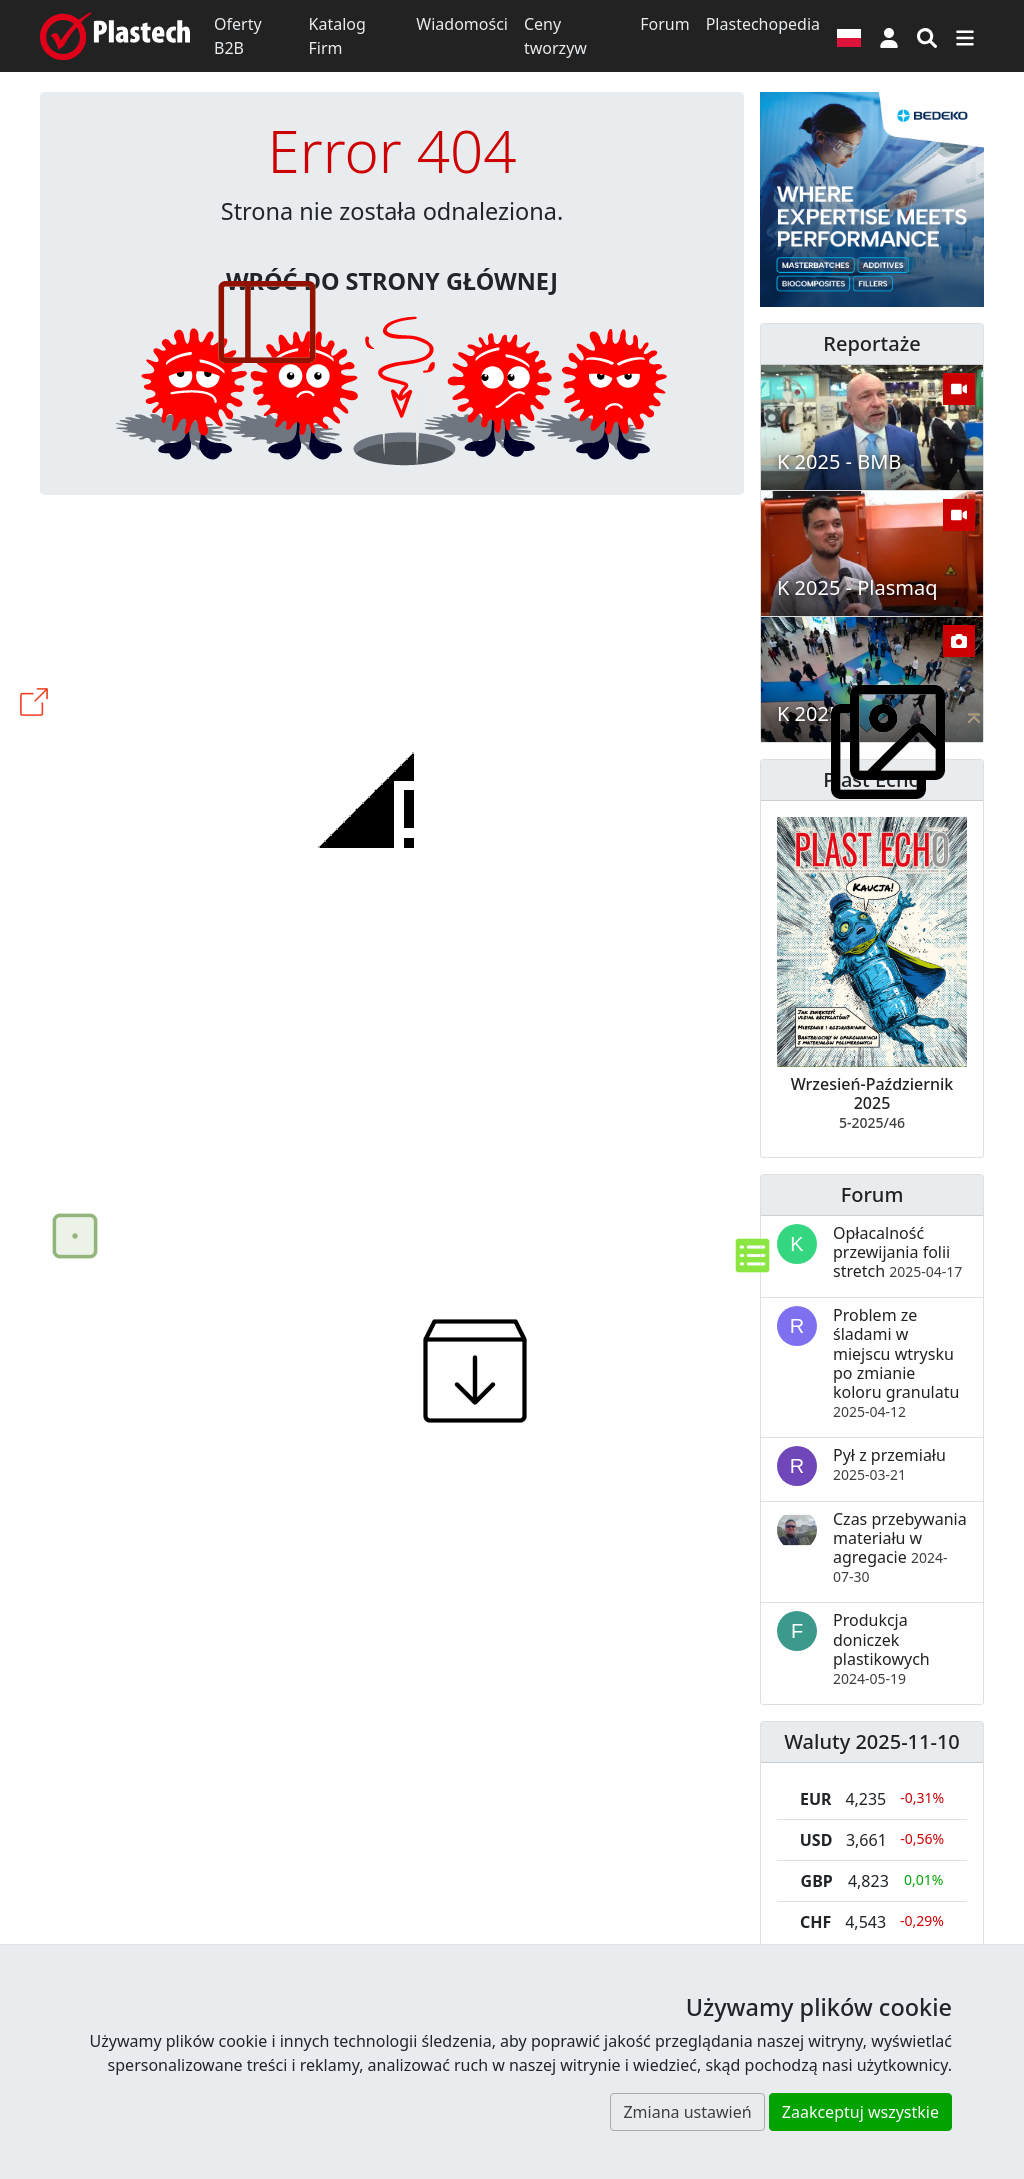 This screenshot has width=1024, height=2179. I want to click on collapse or minimize a section, so click(974, 718).